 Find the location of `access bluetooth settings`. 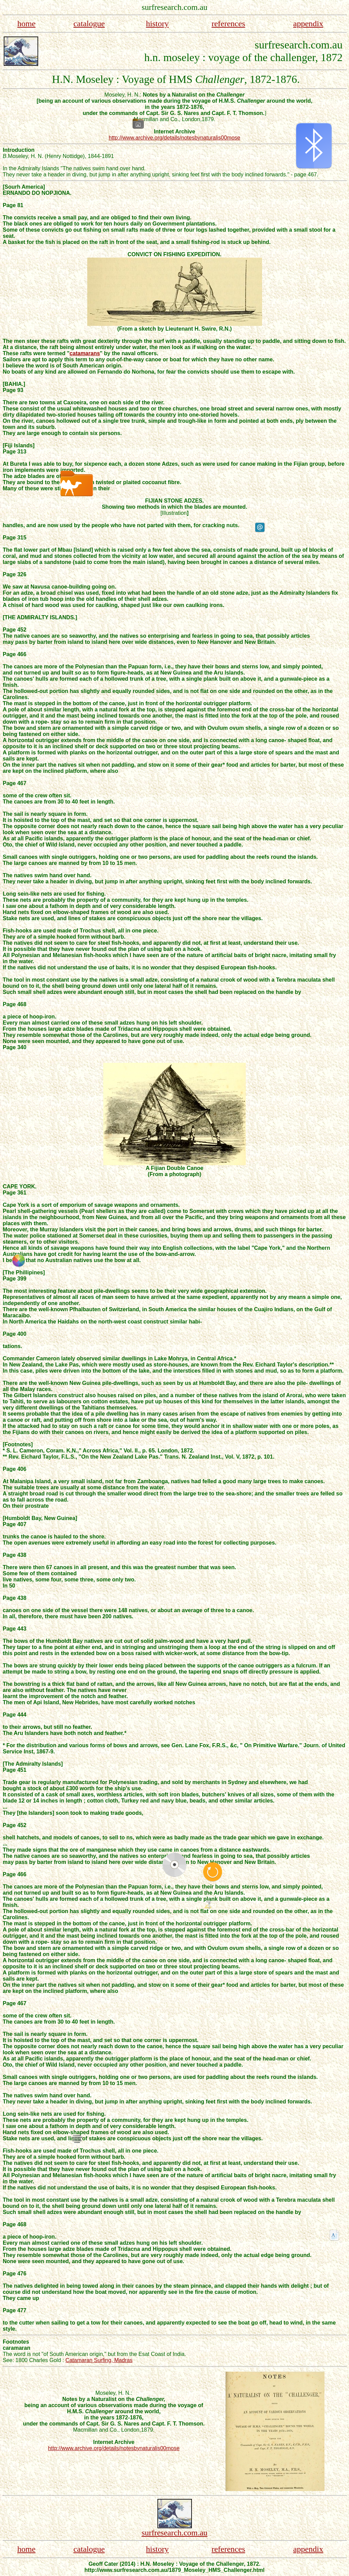

access bluetooth settings is located at coordinates (314, 146).